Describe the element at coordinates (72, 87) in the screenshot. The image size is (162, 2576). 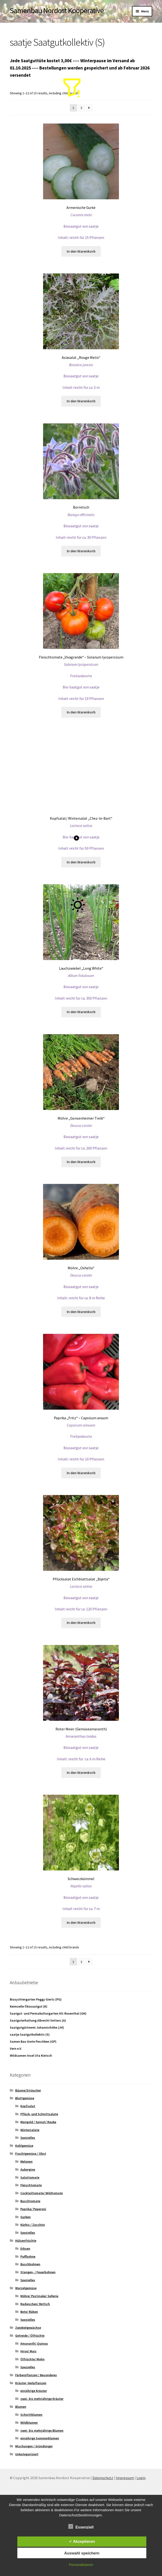
I see `filter has an issue or warning` at that location.